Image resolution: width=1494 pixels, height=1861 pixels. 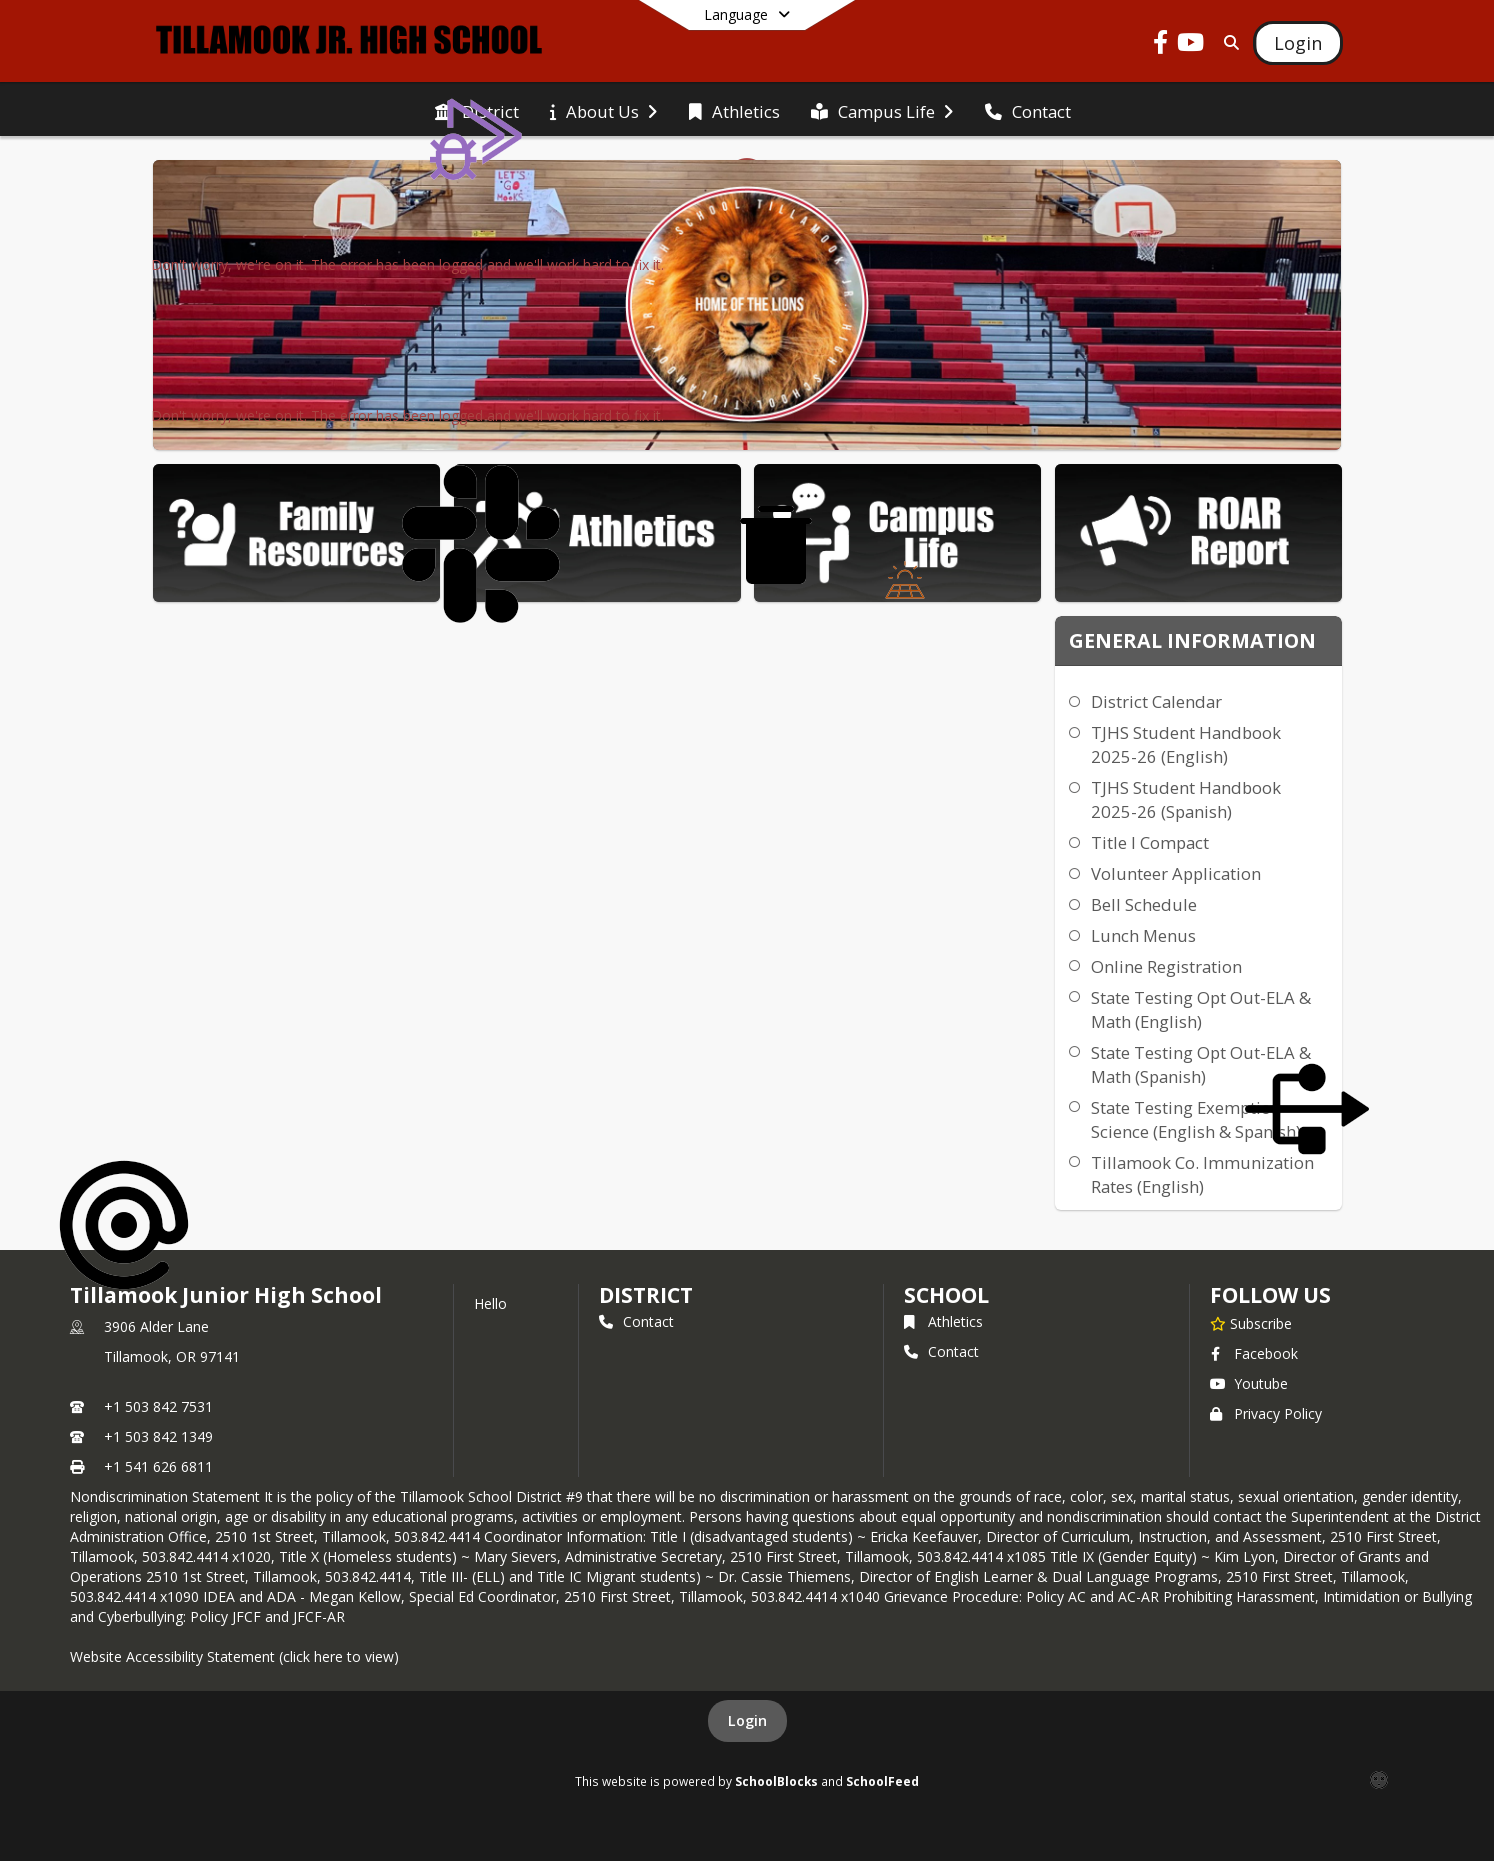 I want to click on indicates an error or failed action, so click(x=1379, y=1780).